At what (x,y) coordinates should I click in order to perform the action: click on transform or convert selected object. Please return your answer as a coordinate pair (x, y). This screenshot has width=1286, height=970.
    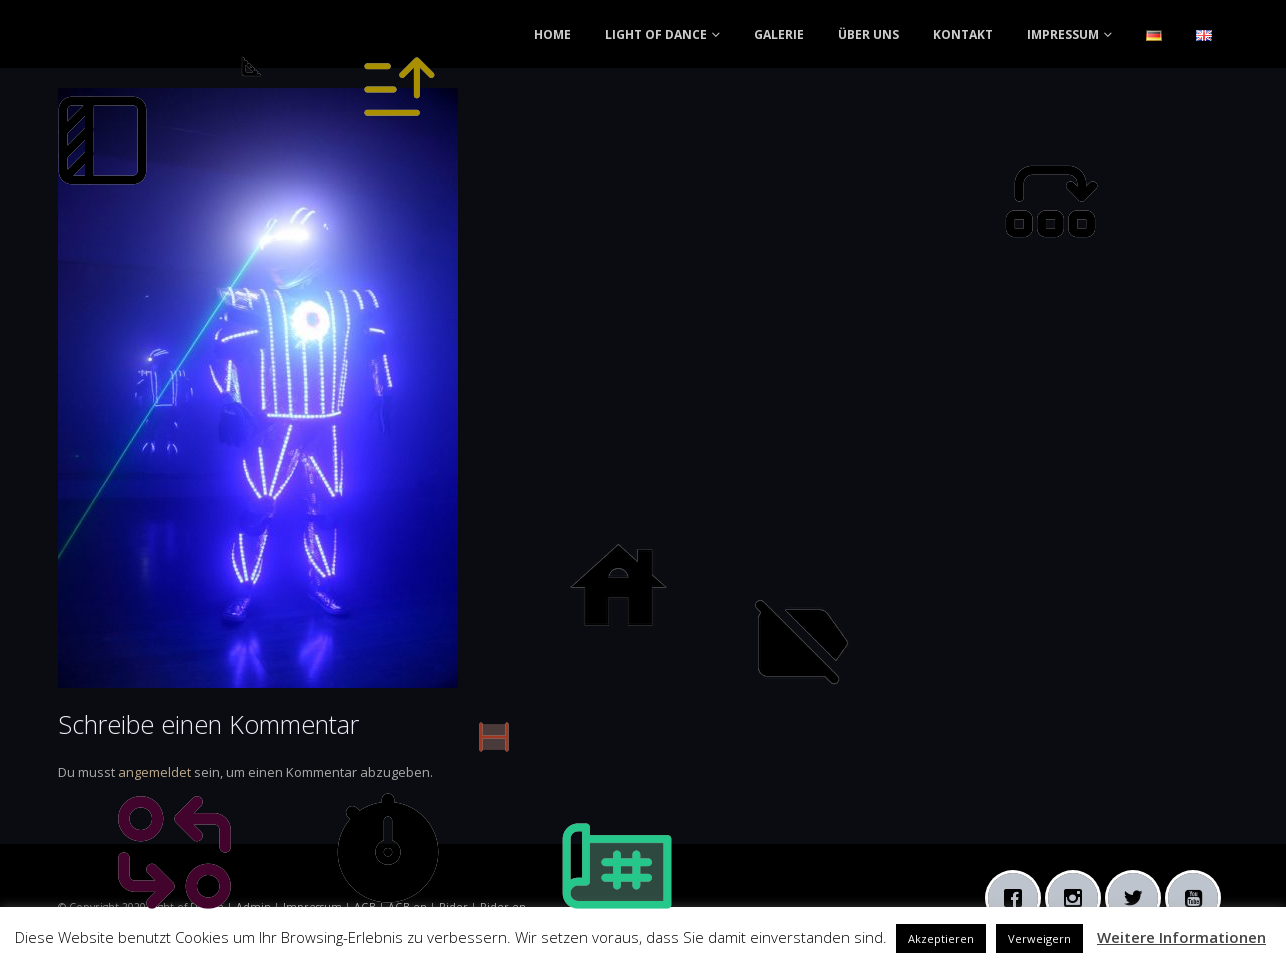
    Looking at the image, I should click on (174, 852).